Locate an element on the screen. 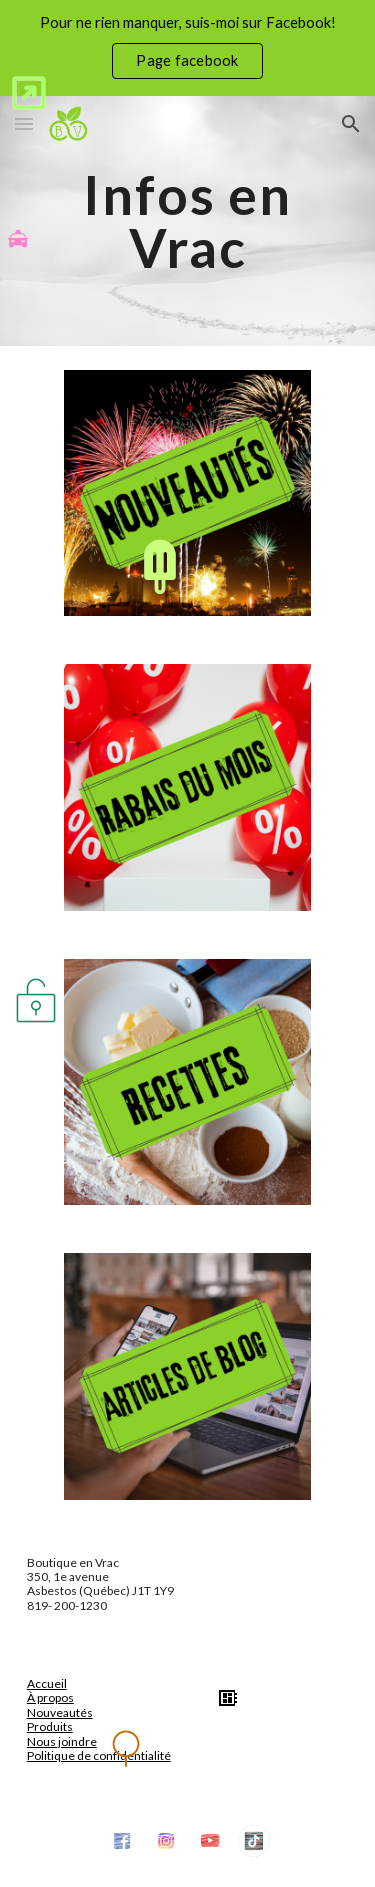 Image resolution: width=375 pixels, height=1887 pixels. unlocked or unsecured state is located at coordinates (36, 1003).